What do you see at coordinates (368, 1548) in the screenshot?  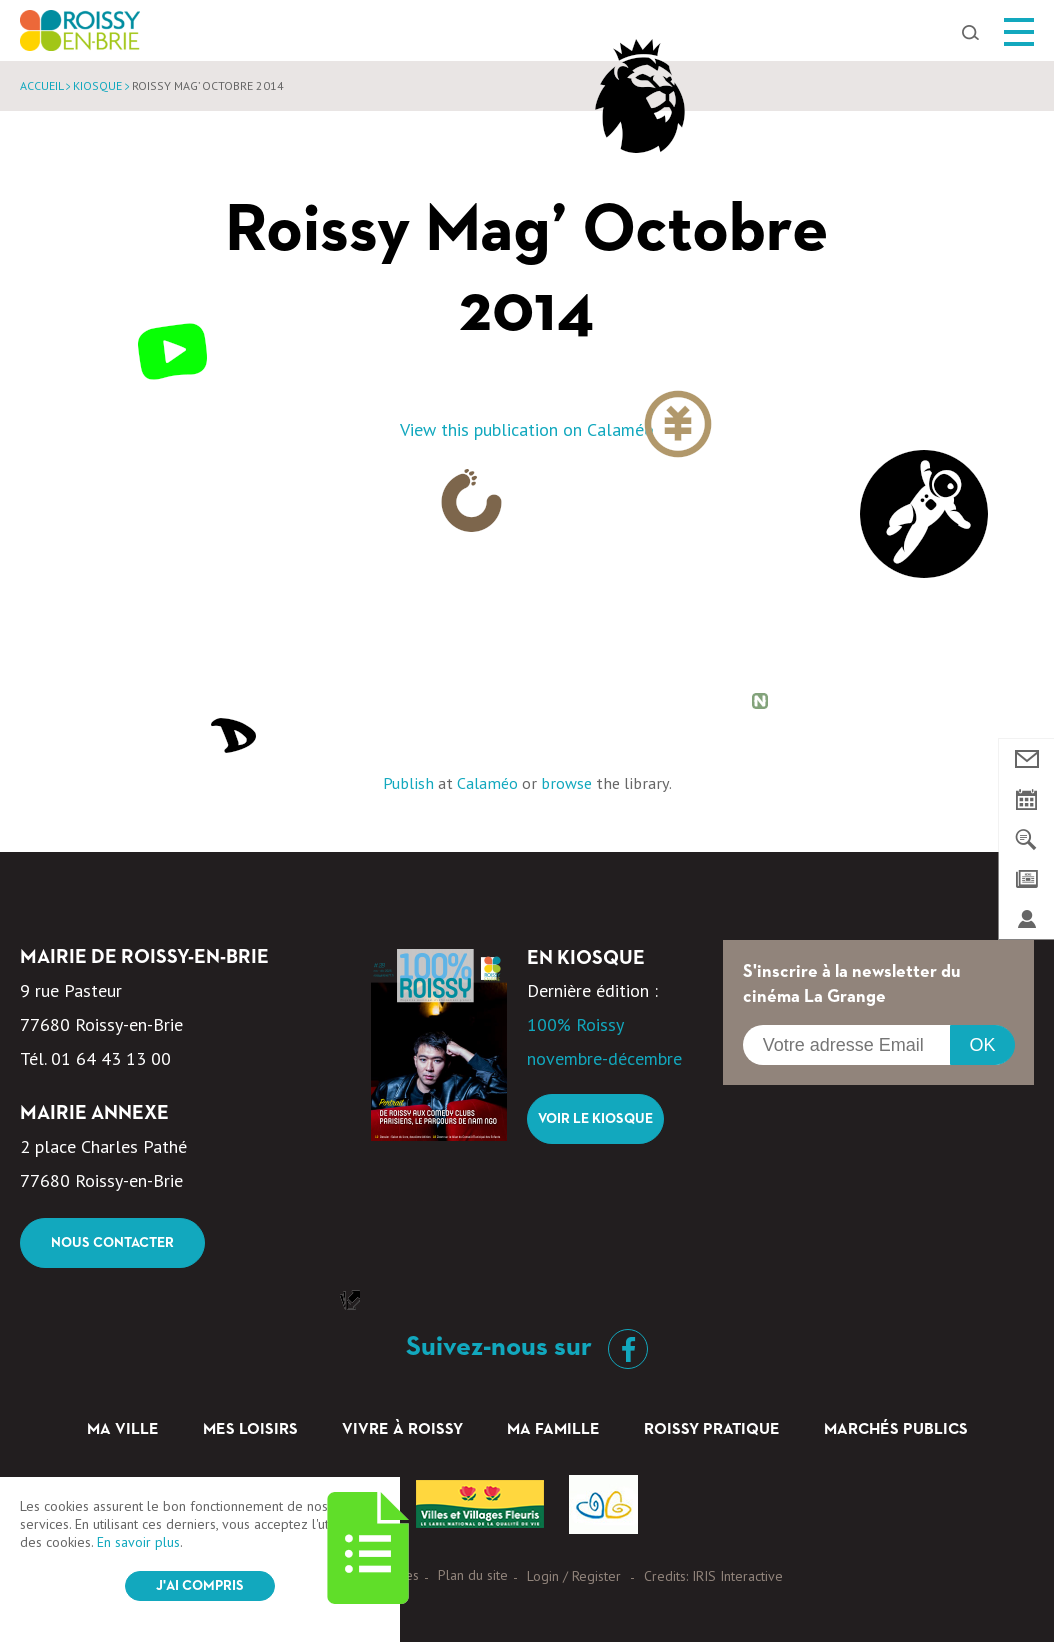 I see `open Google Forms` at bounding box center [368, 1548].